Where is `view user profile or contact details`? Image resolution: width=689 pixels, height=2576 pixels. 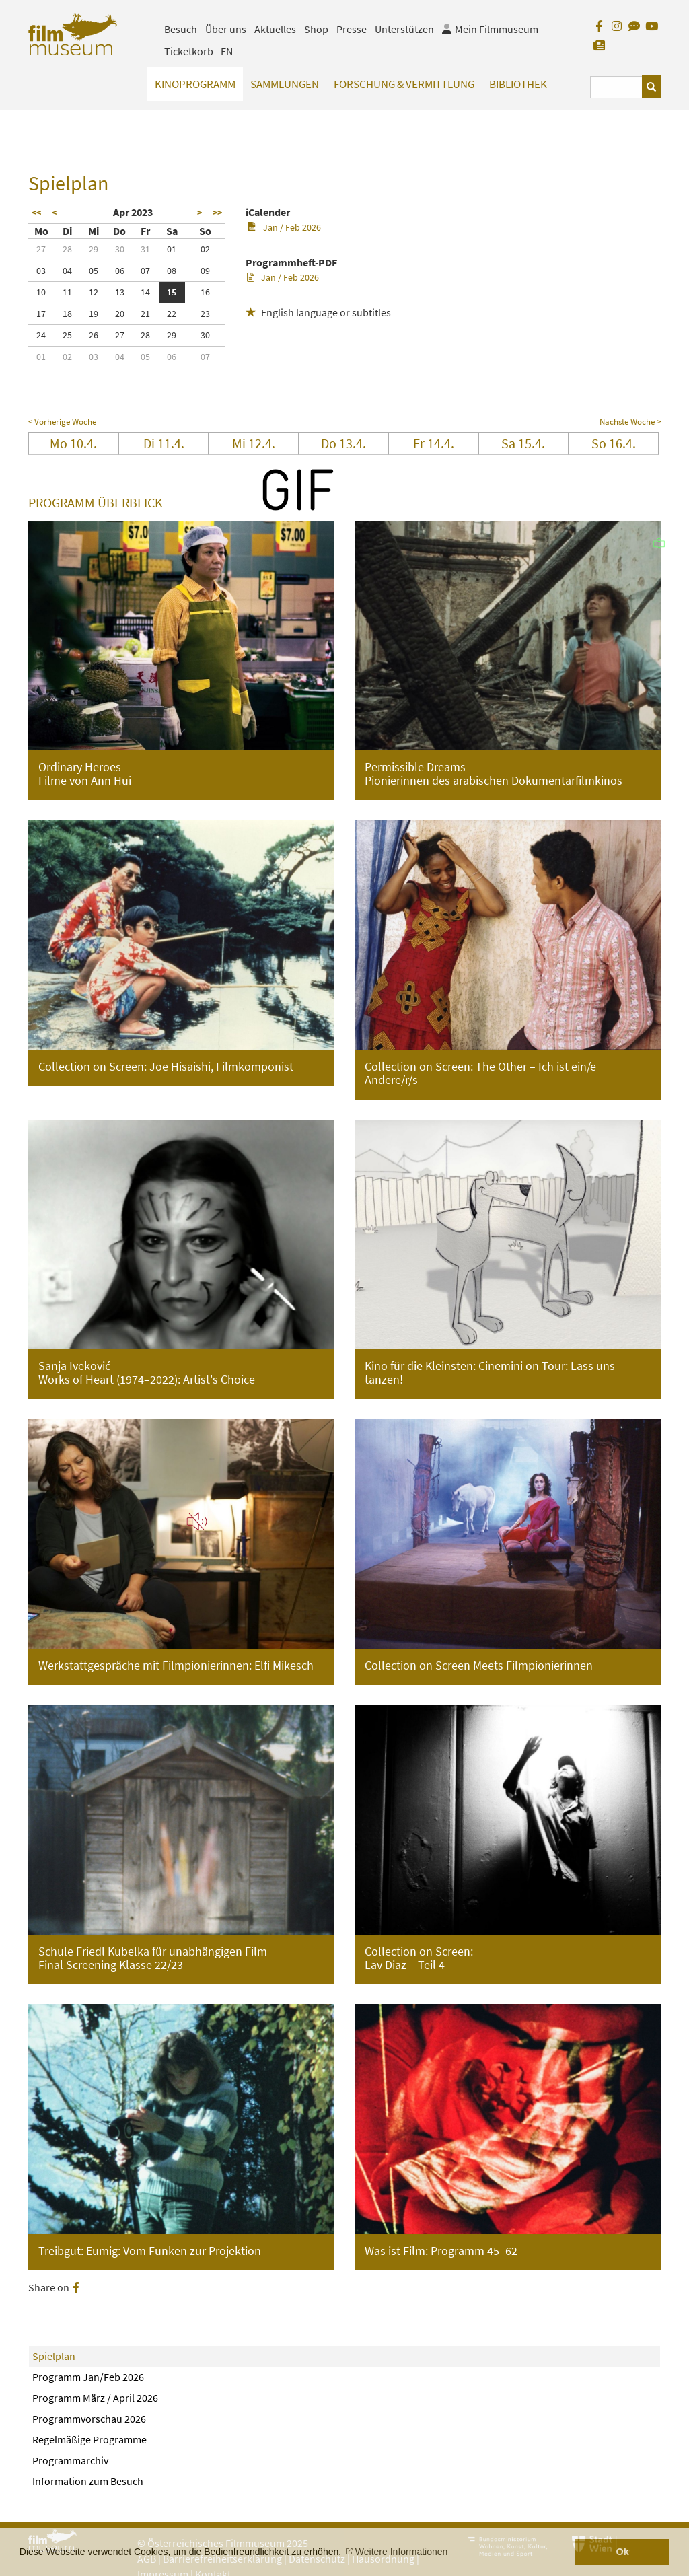
view user profile or contact details is located at coordinates (659, 543).